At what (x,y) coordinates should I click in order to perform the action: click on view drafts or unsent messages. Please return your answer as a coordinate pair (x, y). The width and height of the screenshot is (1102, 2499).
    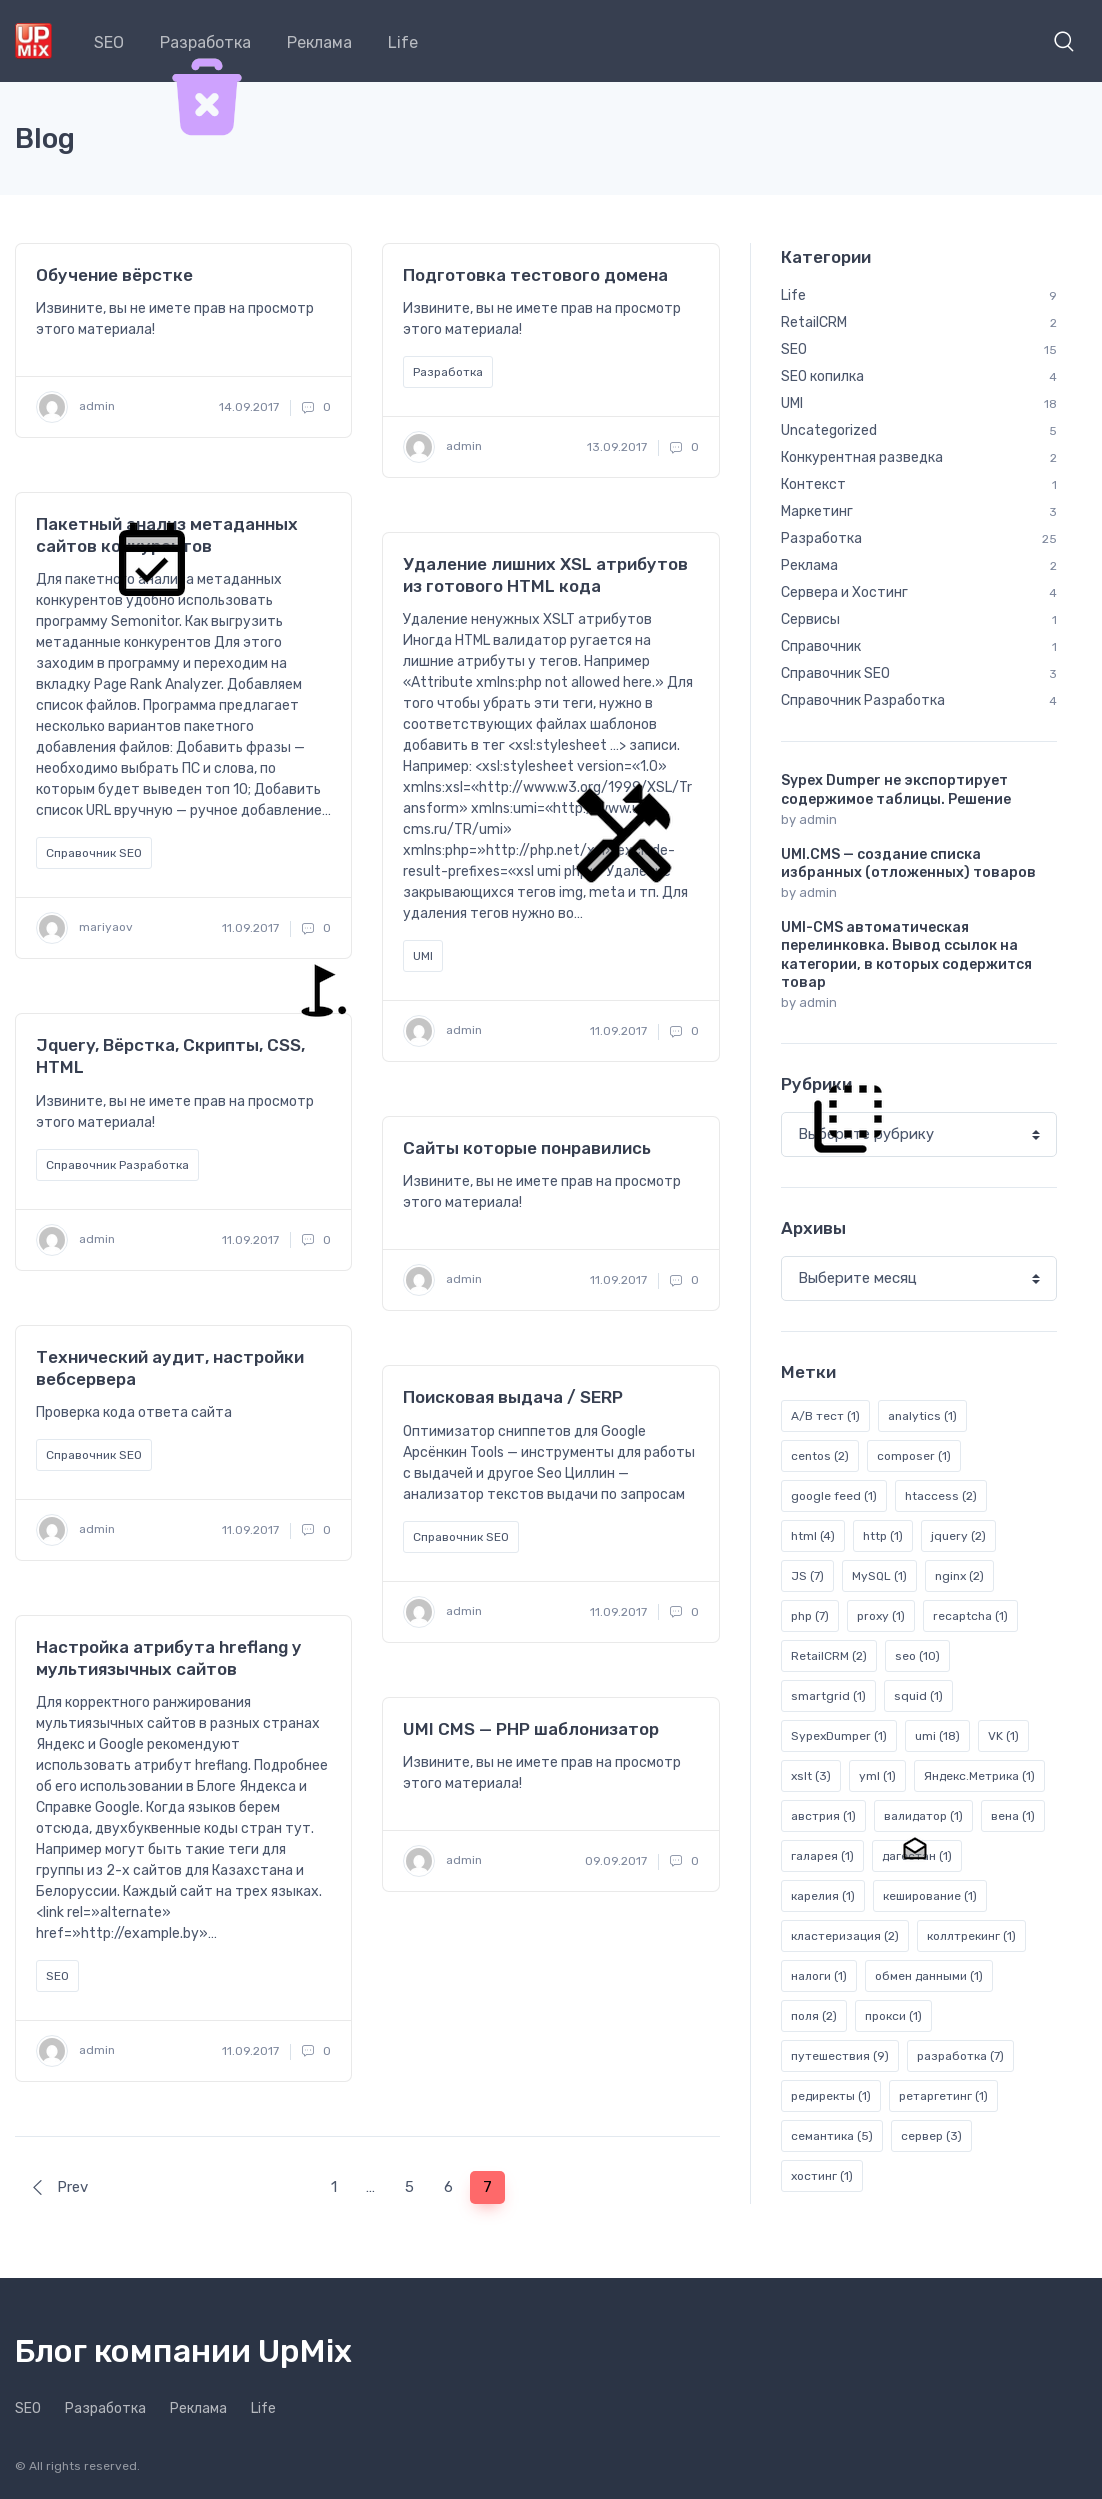
    Looking at the image, I should click on (915, 1850).